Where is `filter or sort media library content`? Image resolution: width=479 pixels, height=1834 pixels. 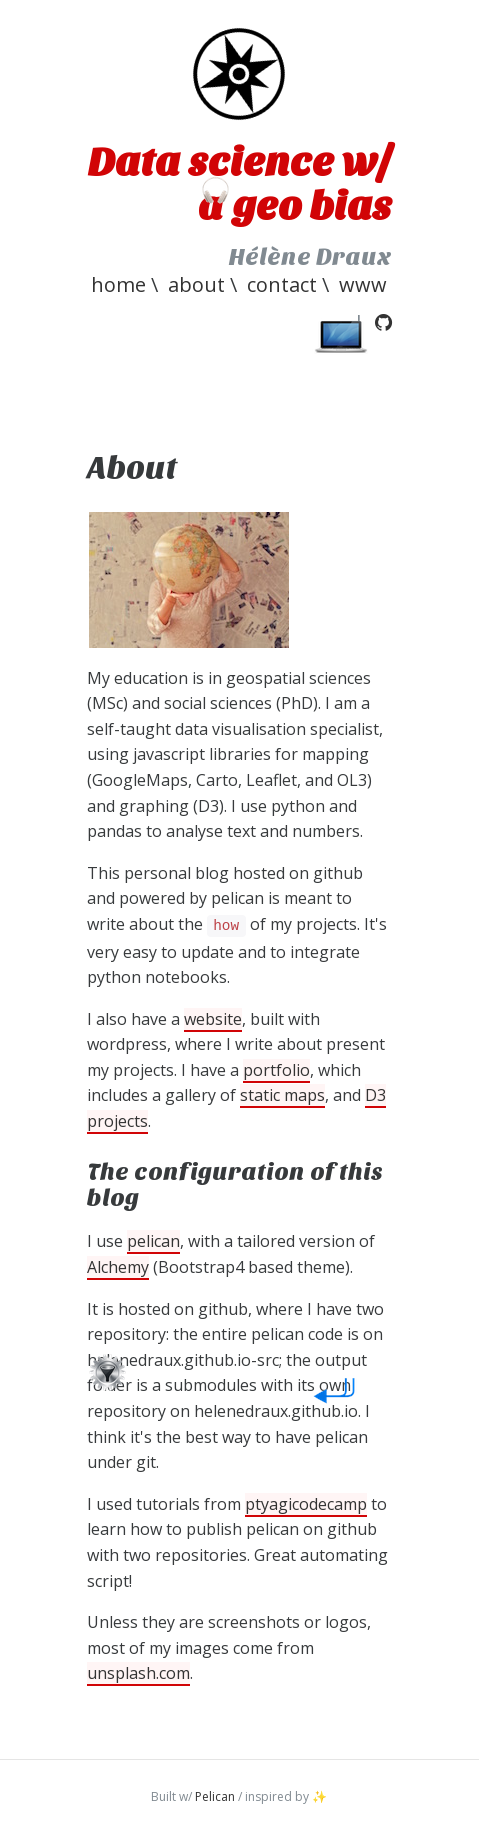 filter or sort media library content is located at coordinates (107, 1372).